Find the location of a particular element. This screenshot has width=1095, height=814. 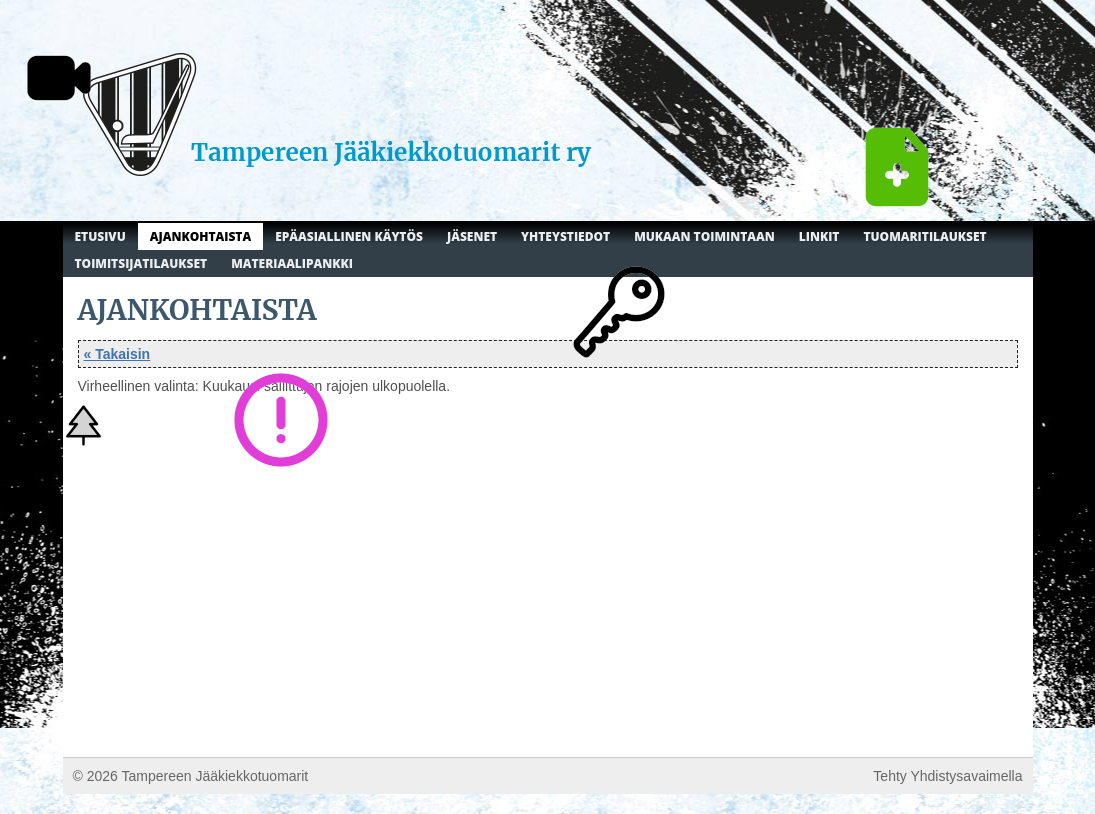

start a video call is located at coordinates (59, 78).